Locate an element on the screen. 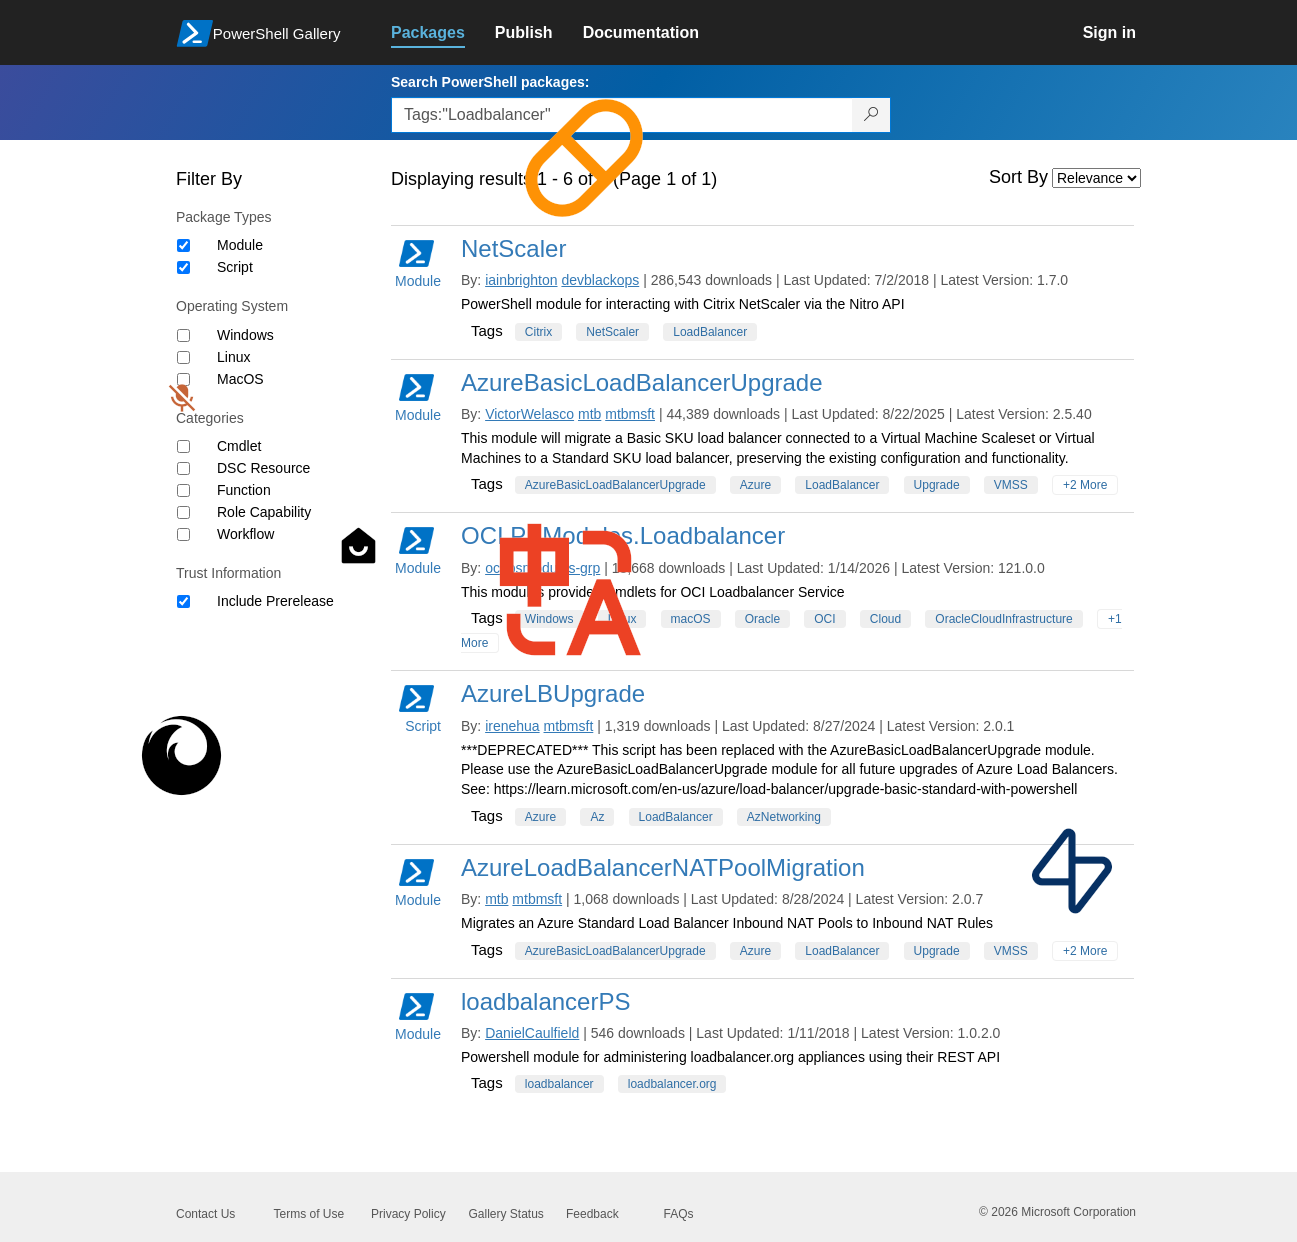  open Mozilla Firefox browser is located at coordinates (181, 755).